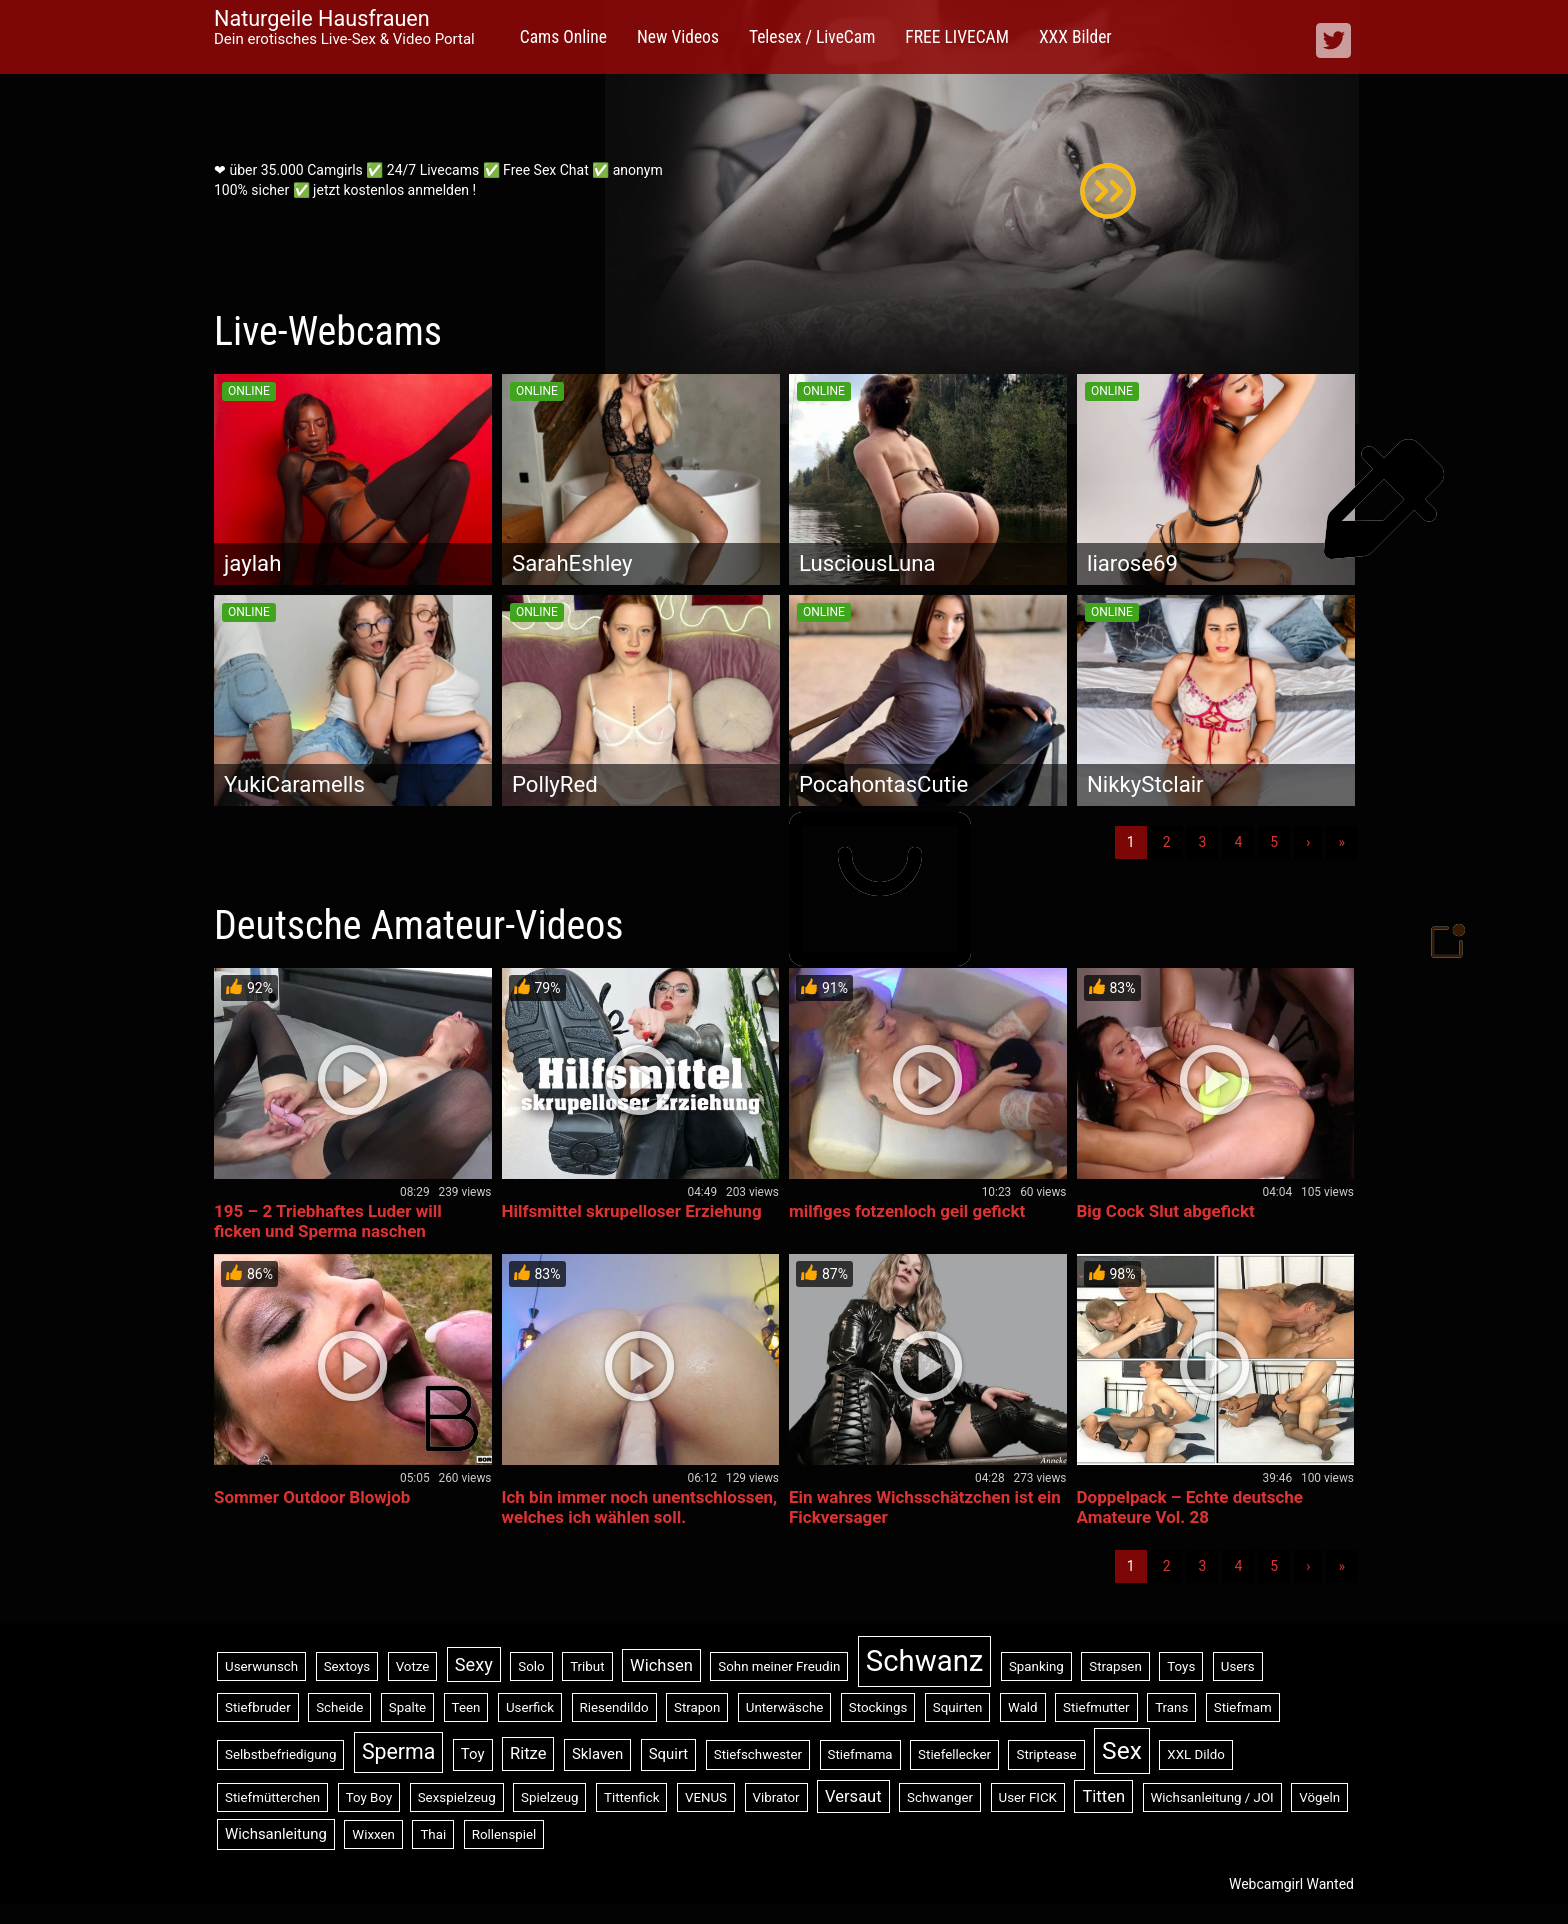 This screenshot has height=1924, width=1568. What do you see at coordinates (1447, 941) in the screenshot?
I see `indicates new notifications or alerts` at bounding box center [1447, 941].